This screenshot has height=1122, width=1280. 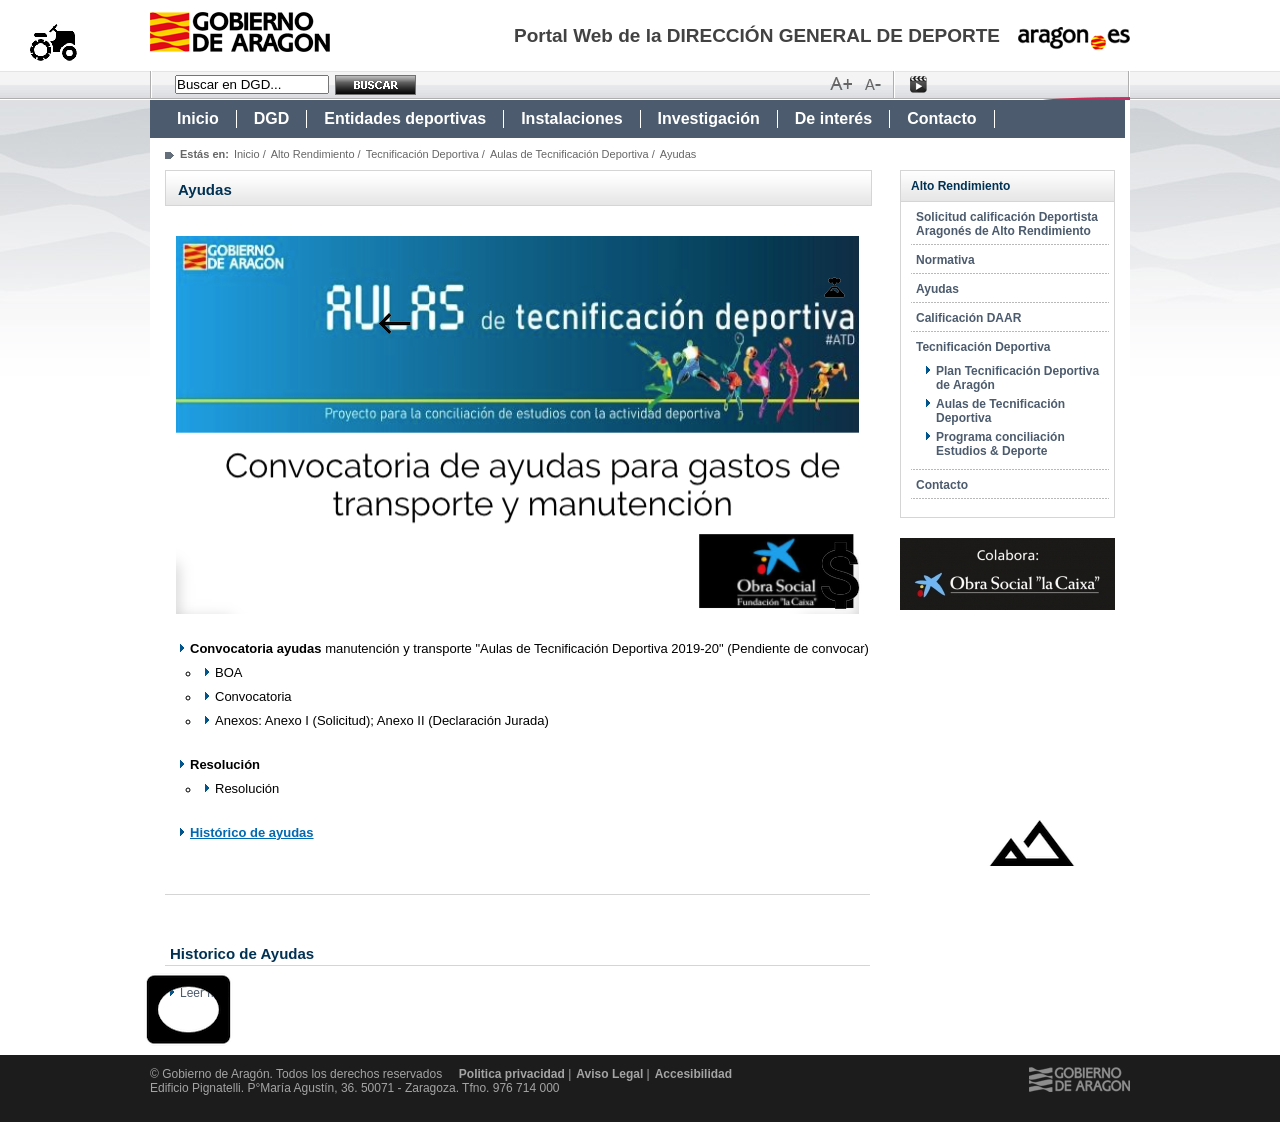 What do you see at coordinates (842, 575) in the screenshot?
I see `view pricing or payment details` at bounding box center [842, 575].